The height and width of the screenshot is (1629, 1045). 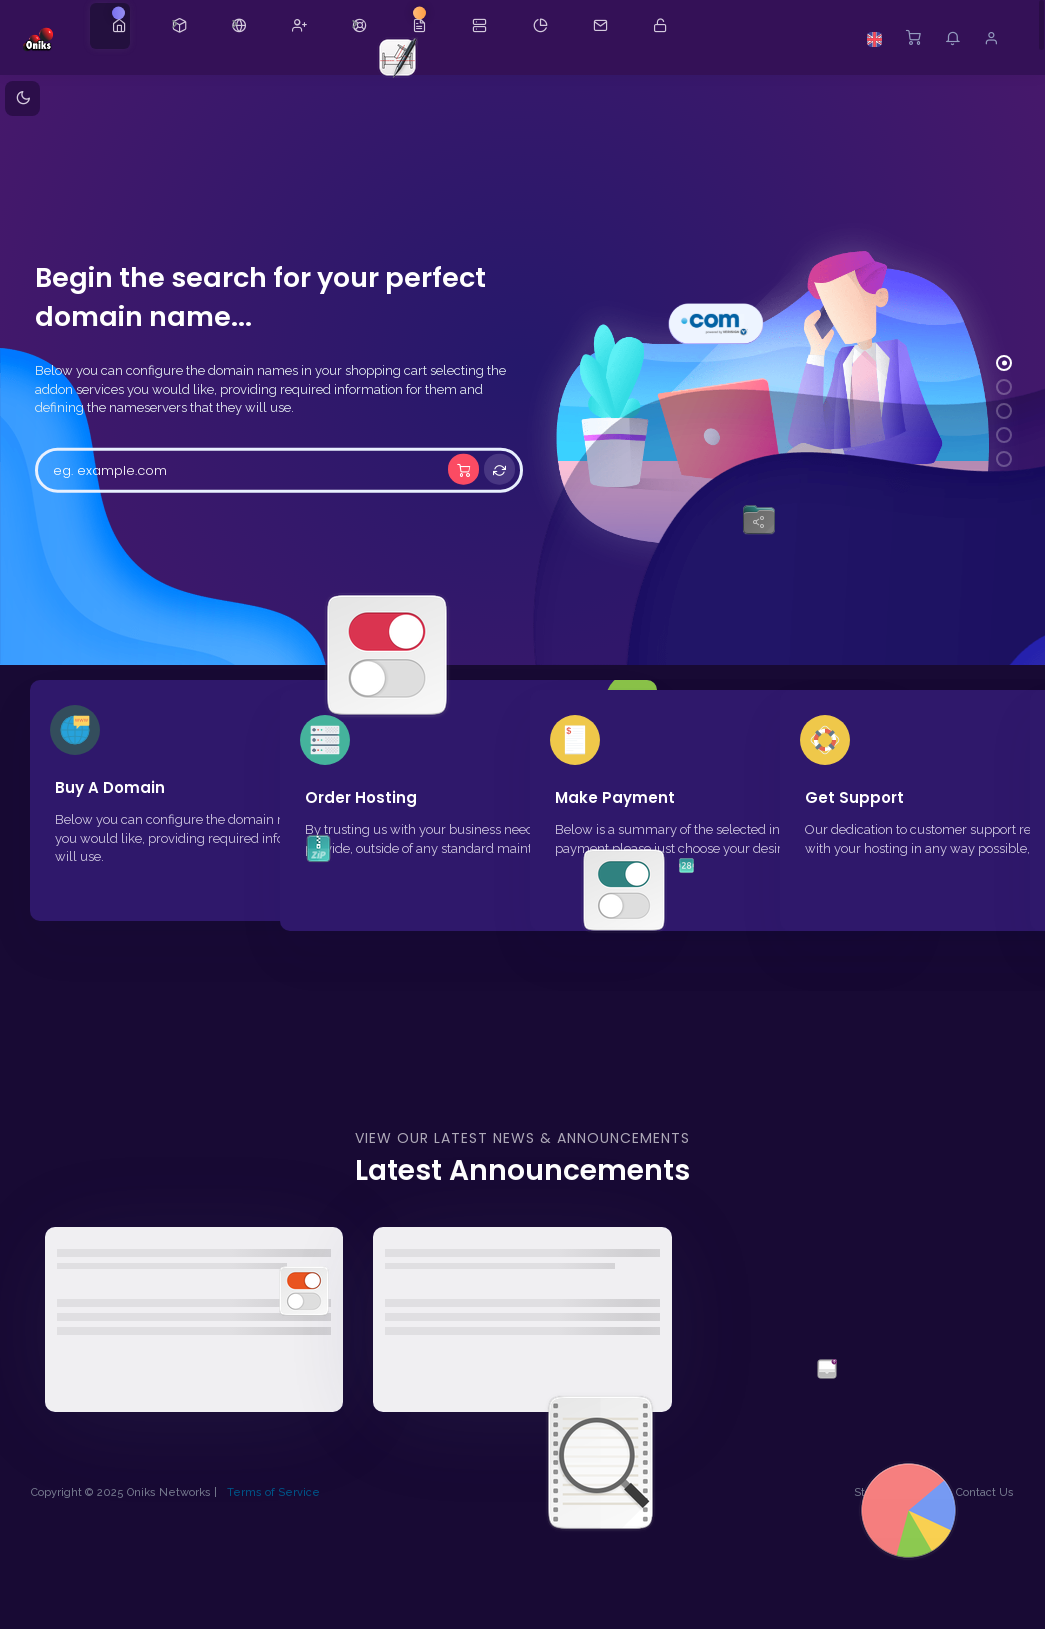 I want to click on access desktop preferences and settings, so click(x=304, y=1291).